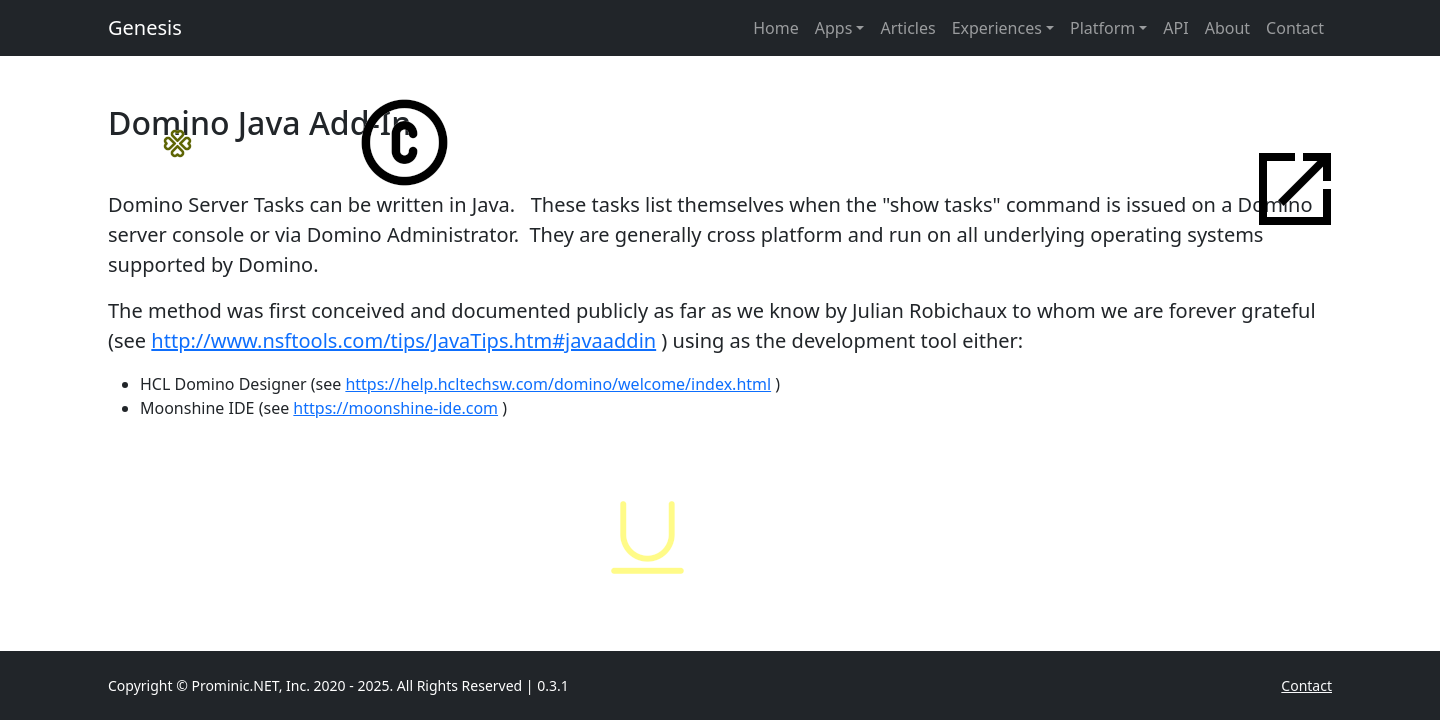 This screenshot has height=720, width=1440. Describe the element at coordinates (1295, 189) in the screenshot. I see `open link in a new window or tab` at that location.